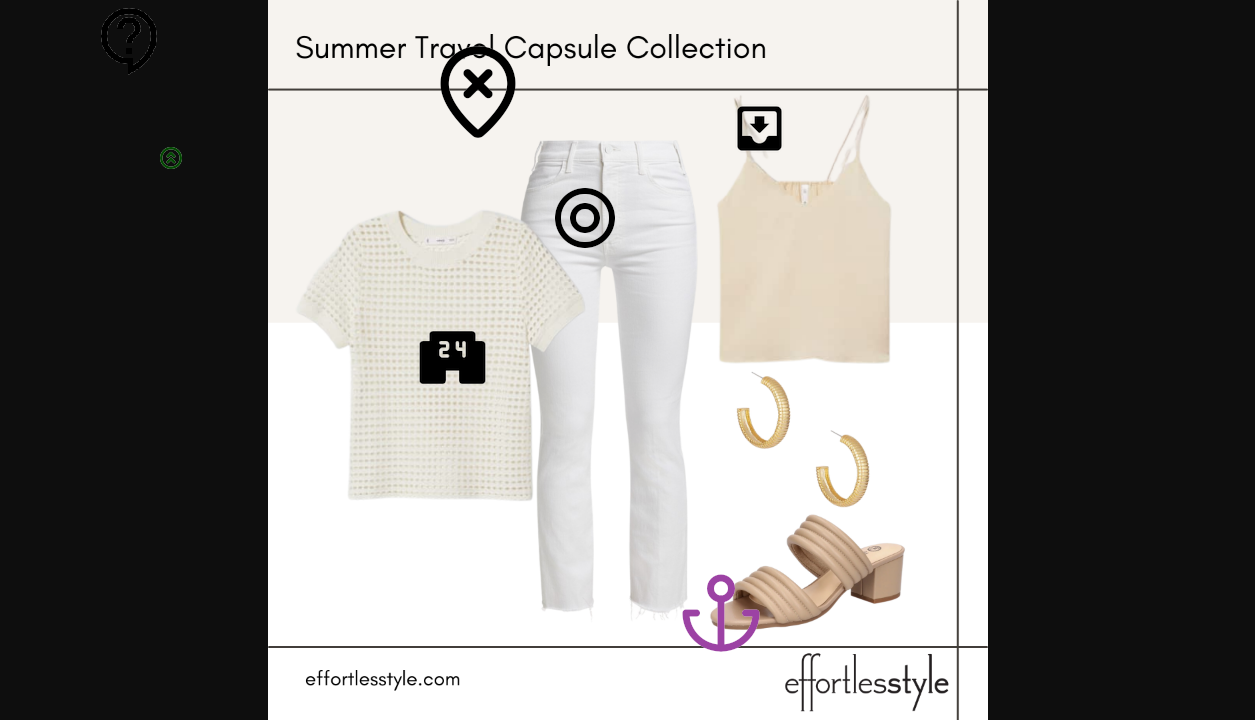 Image resolution: width=1255 pixels, height=720 pixels. What do you see at coordinates (585, 218) in the screenshot?
I see `selected radio button option` at bounding box center [585, 218].